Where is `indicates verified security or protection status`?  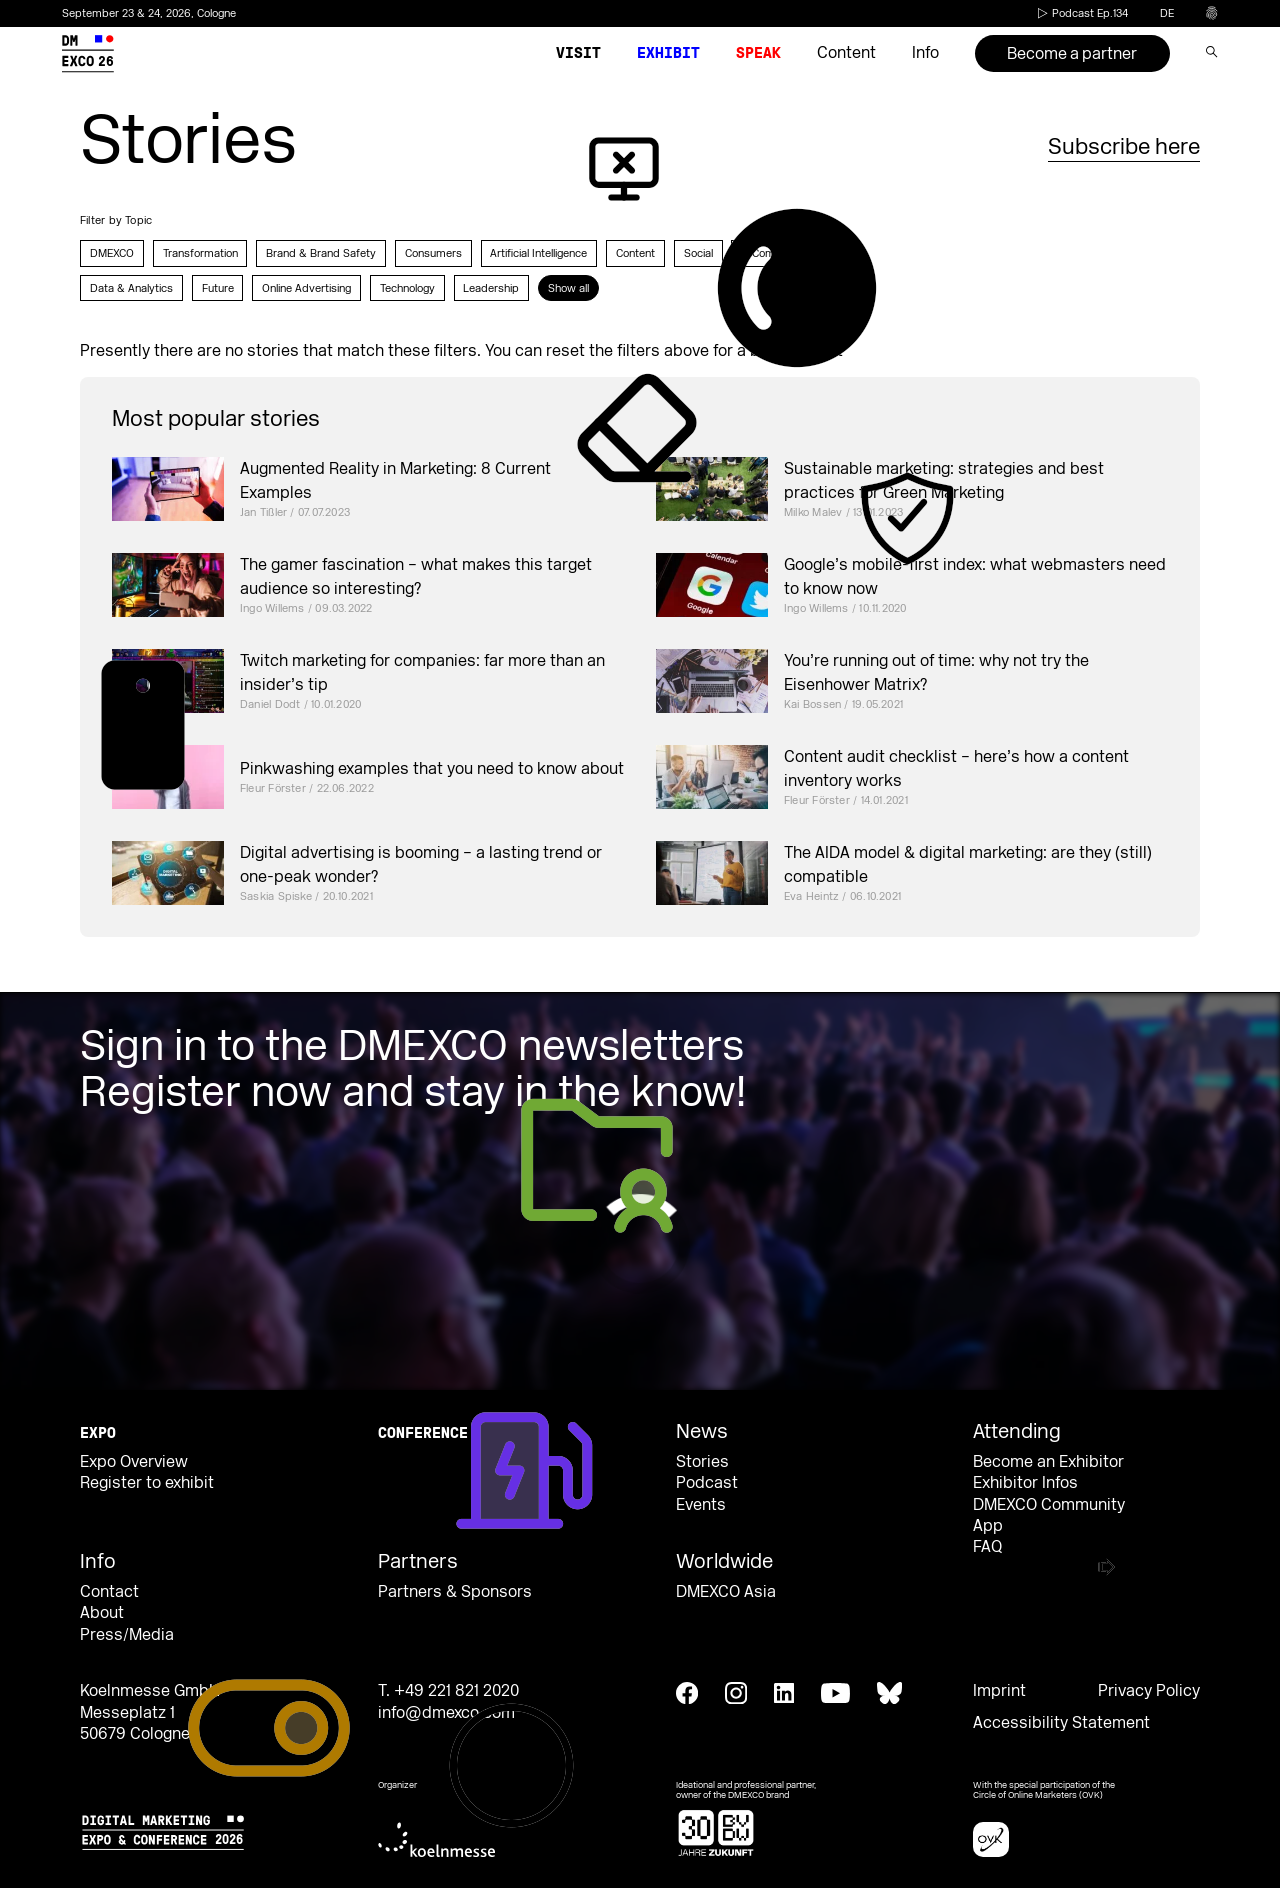
indicates verified security or protection status is located at coordinates (907, 518).